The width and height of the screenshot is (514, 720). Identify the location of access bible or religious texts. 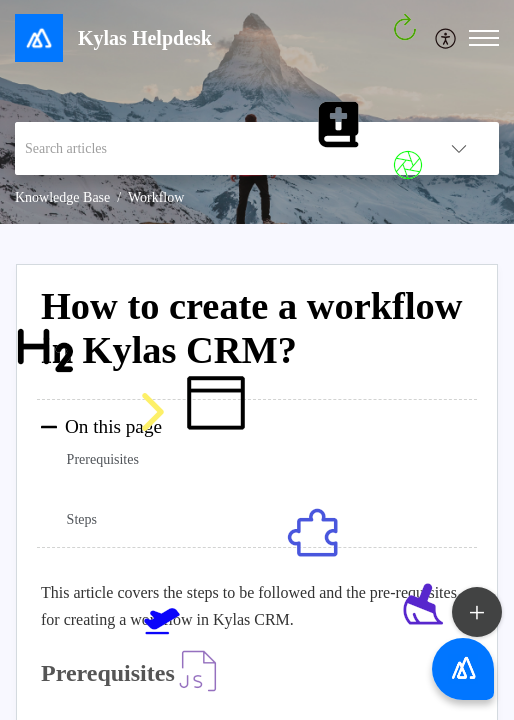
(338, 124).